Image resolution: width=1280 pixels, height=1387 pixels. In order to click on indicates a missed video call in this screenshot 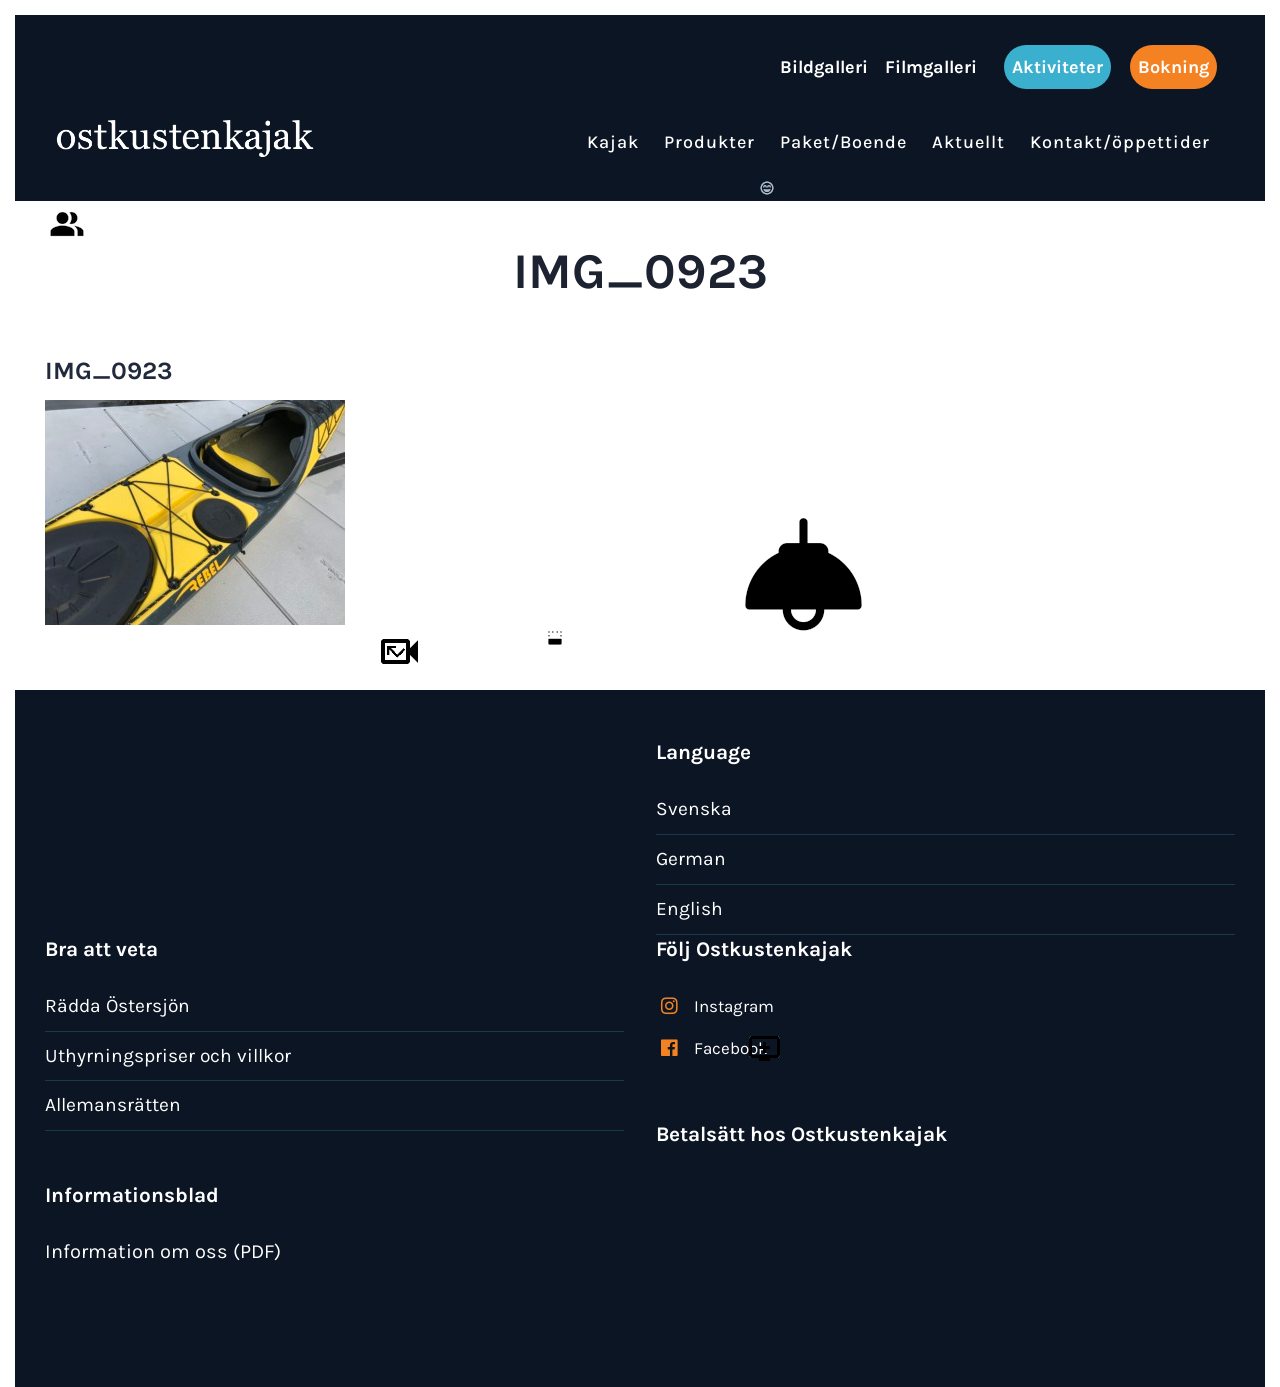, I will do `click(399, 651)`.